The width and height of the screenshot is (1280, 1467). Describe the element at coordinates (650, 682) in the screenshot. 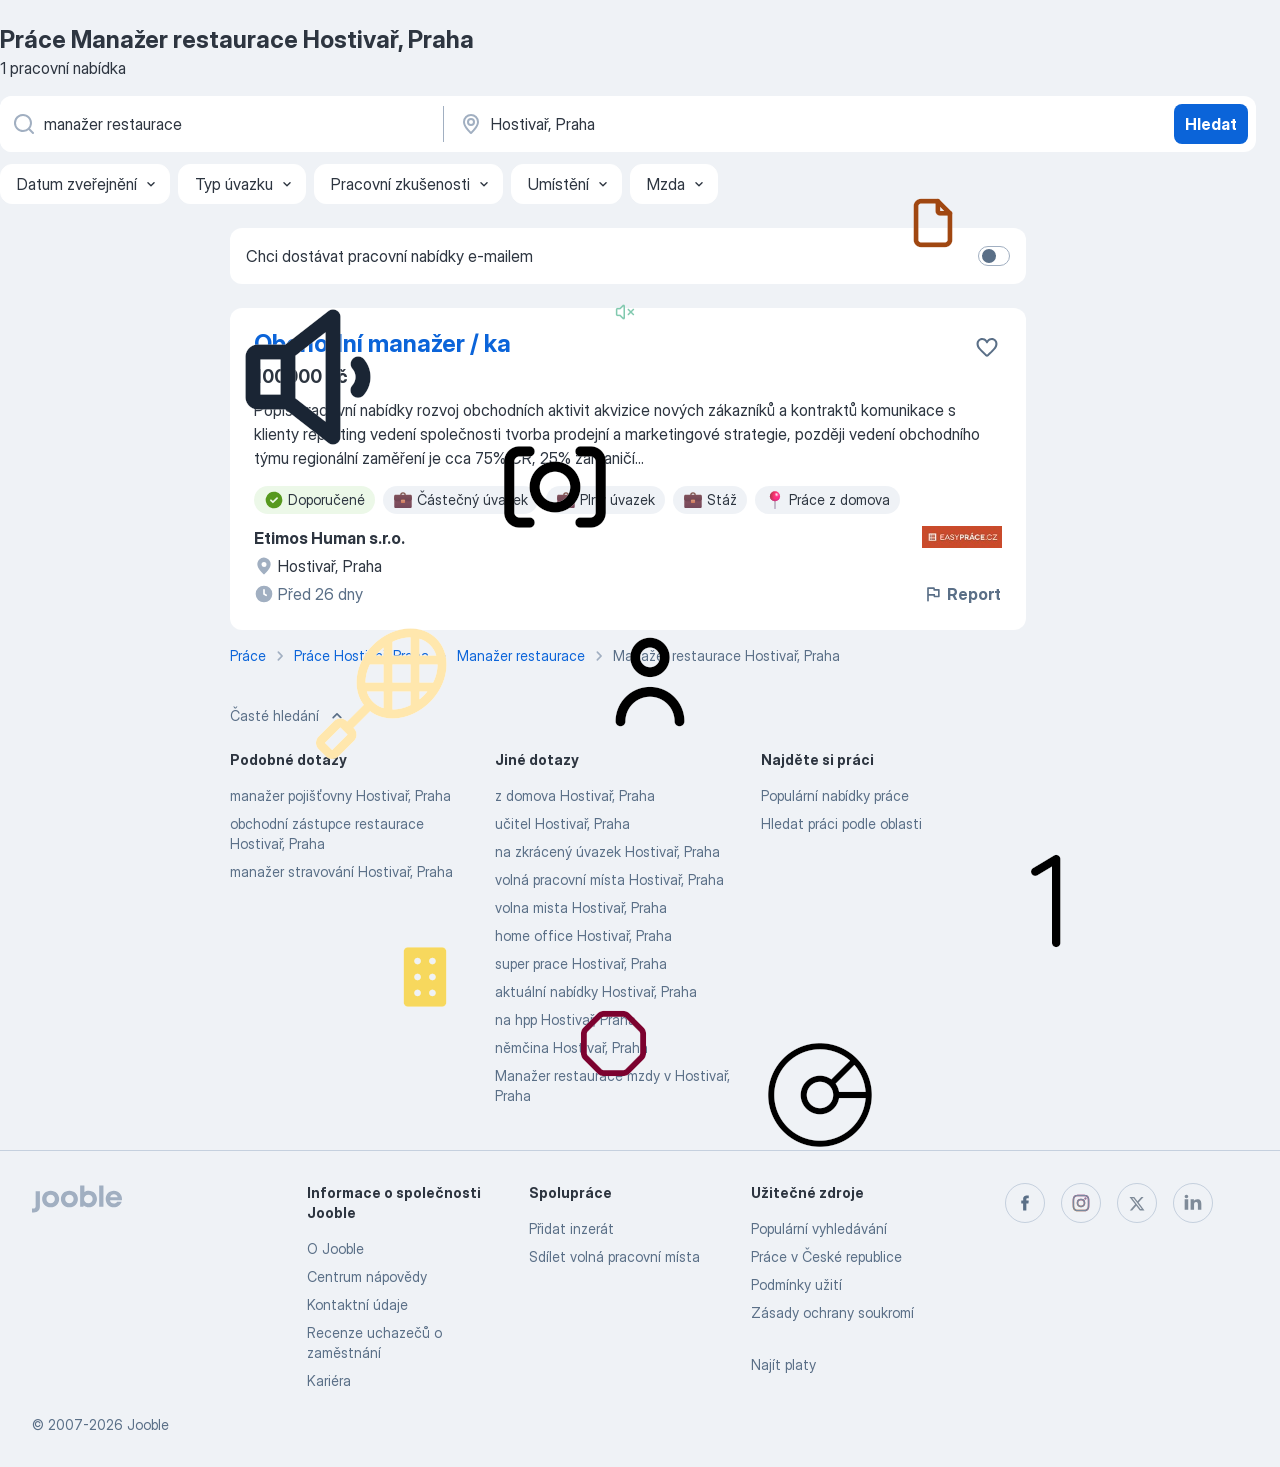

I see `view your profile` at that location.